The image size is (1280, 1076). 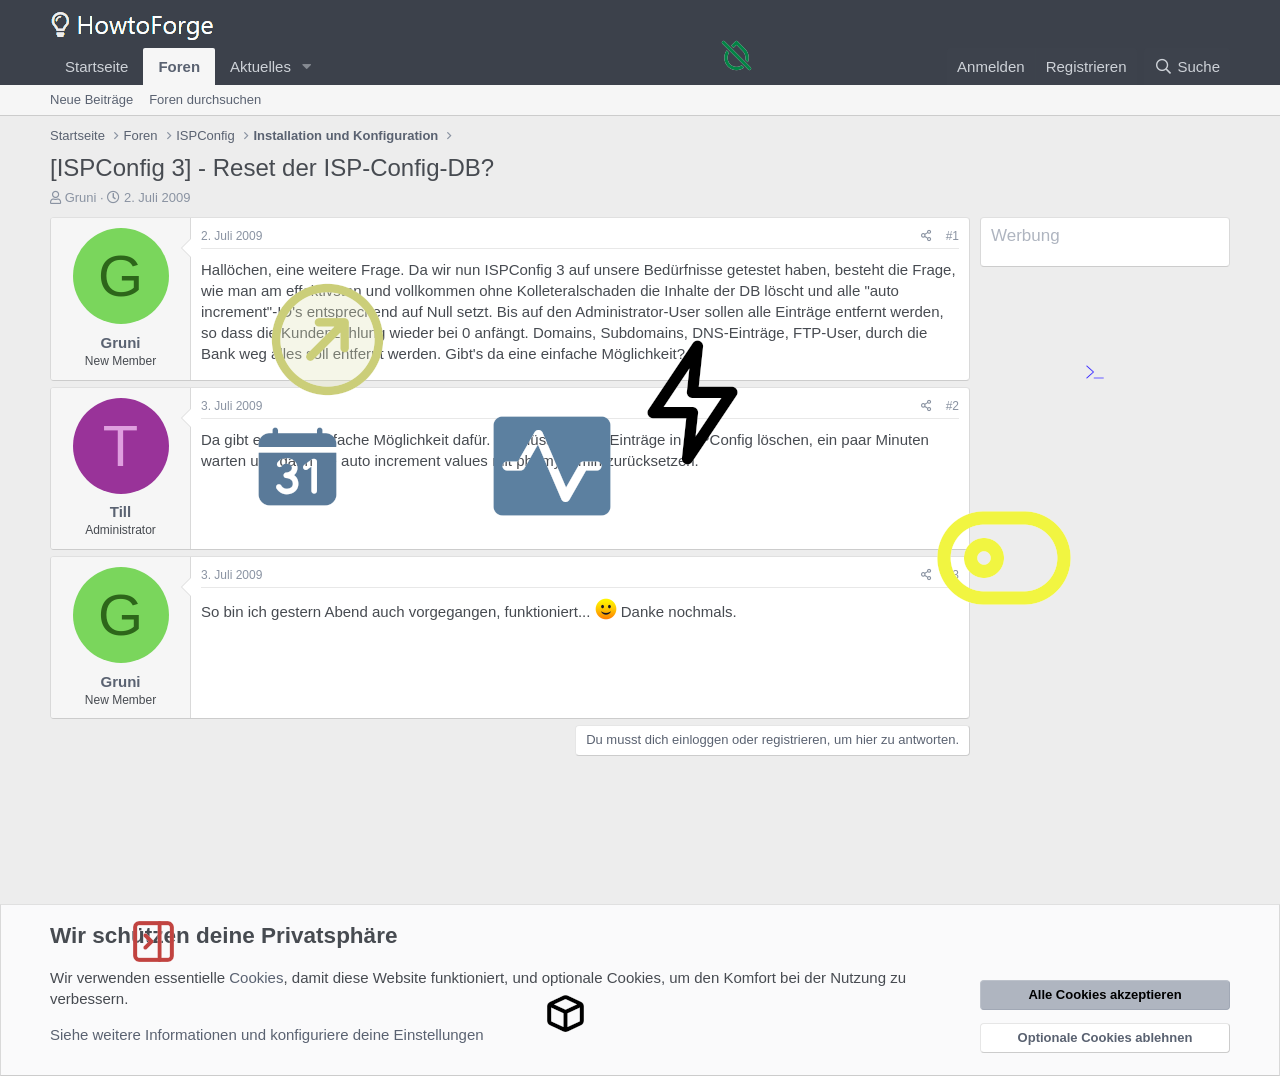 What do you see at coordinates (327, 339) in the screenshot?
I see `open link in new tab or external window` at bounding box center [327, 339].